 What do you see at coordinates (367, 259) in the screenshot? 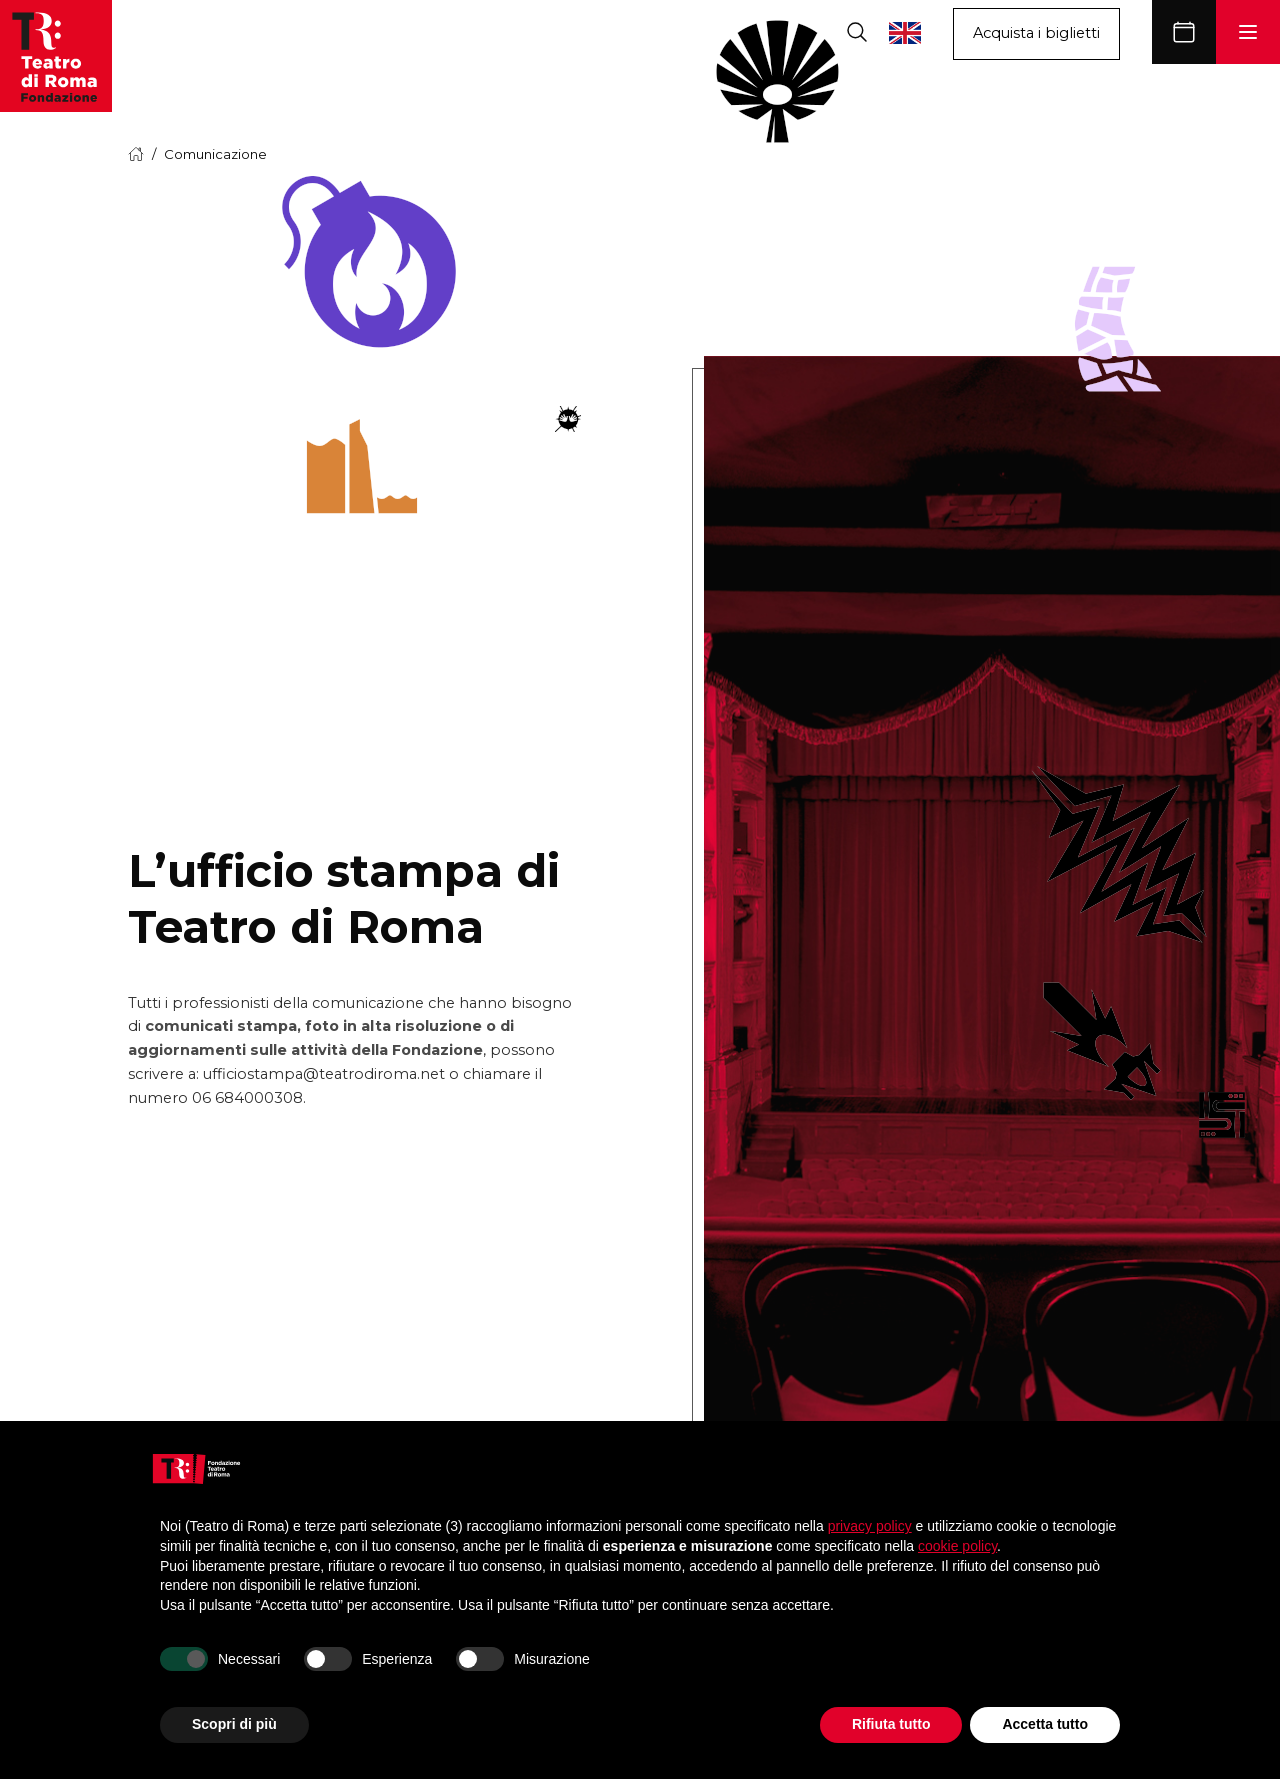
I see `use fire bomb attack or ability` at bounding box center [367, 259].